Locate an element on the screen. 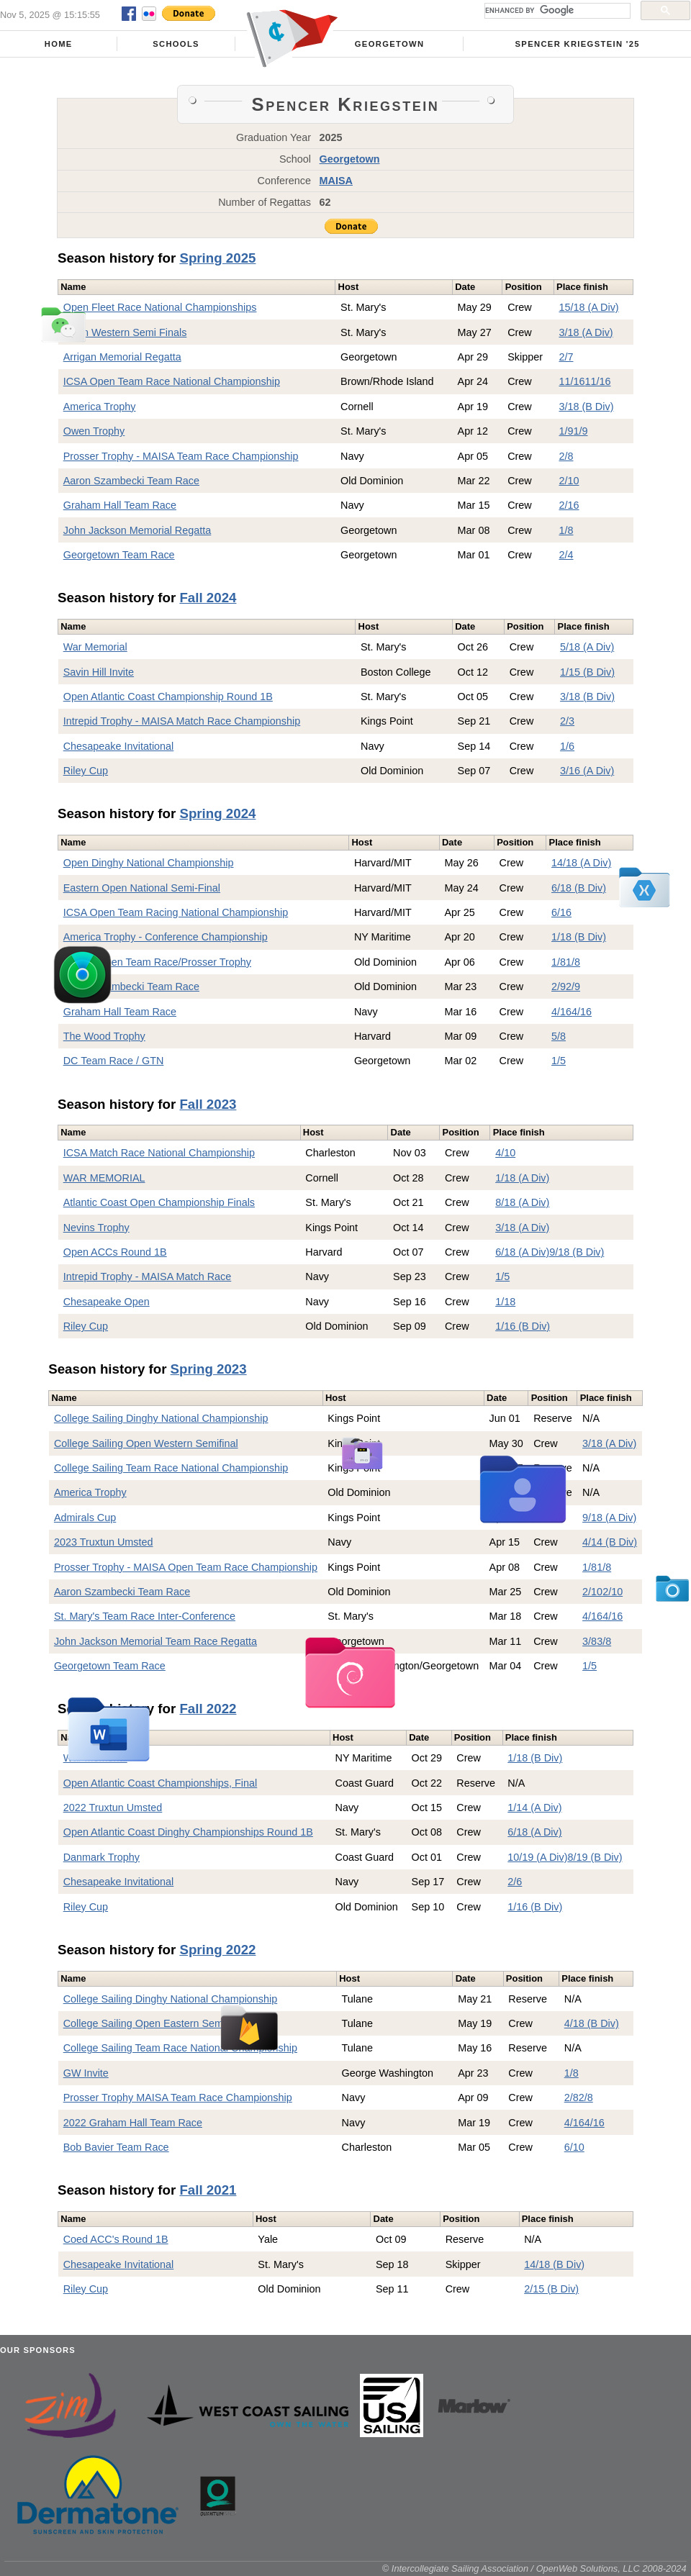 The height and width of the screenshot is (2576, 691). open cortana-related files folder is located at coordinates (672, 1589).